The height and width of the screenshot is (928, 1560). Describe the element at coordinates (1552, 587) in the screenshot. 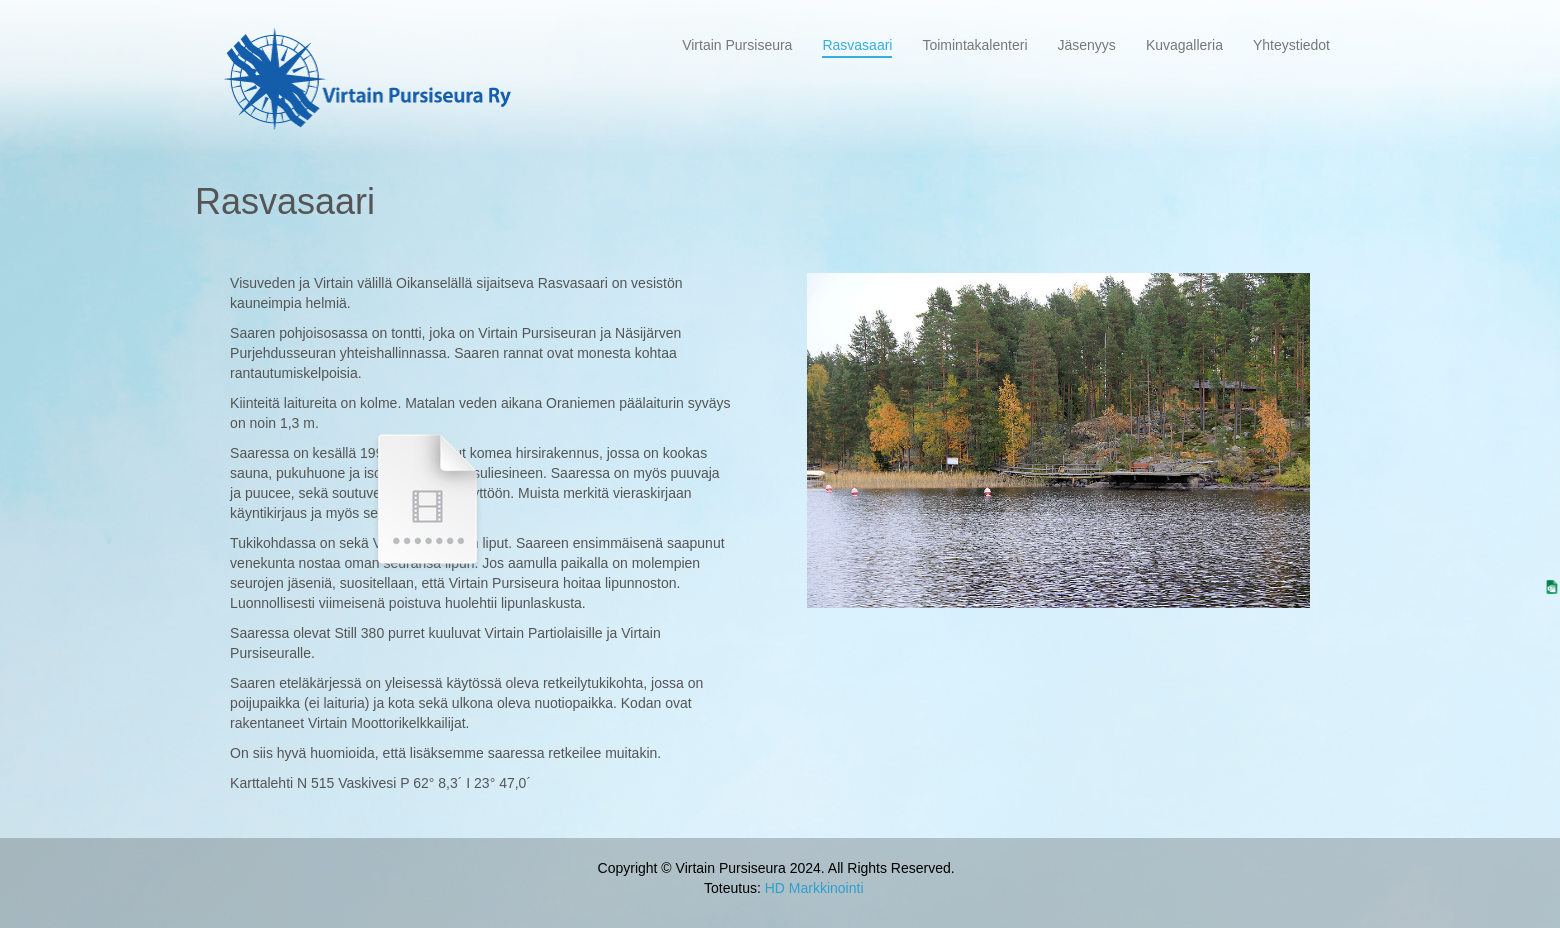

I see `open microsoft excel spreadsheet file` at that location.